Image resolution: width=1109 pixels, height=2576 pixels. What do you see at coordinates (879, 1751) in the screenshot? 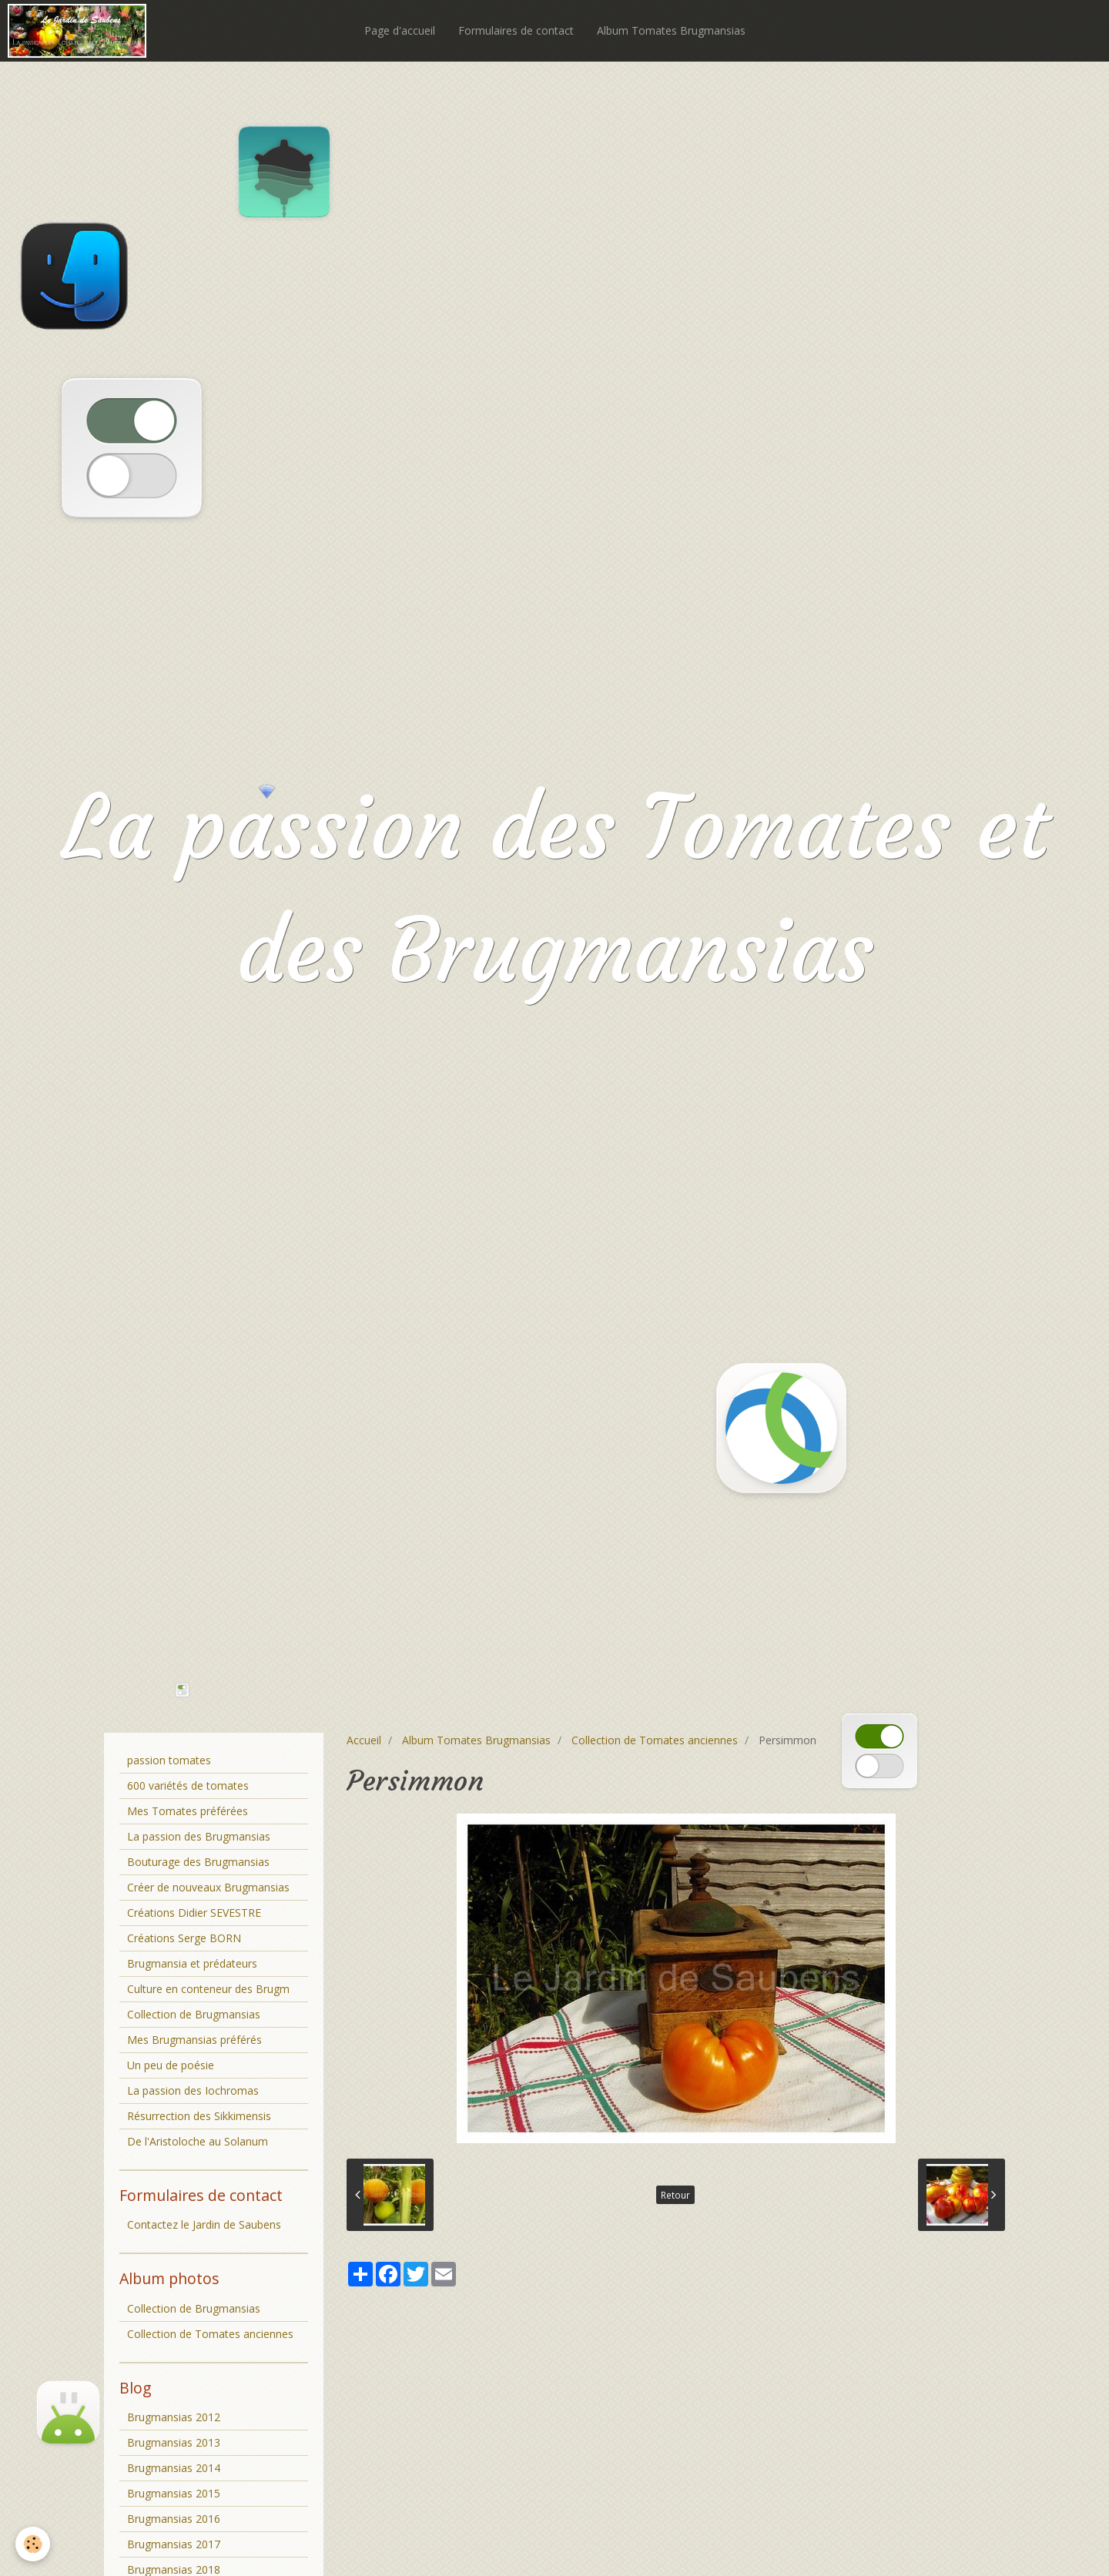
I see `open gnome tweaks settings` at bounding box center [879, 1751].